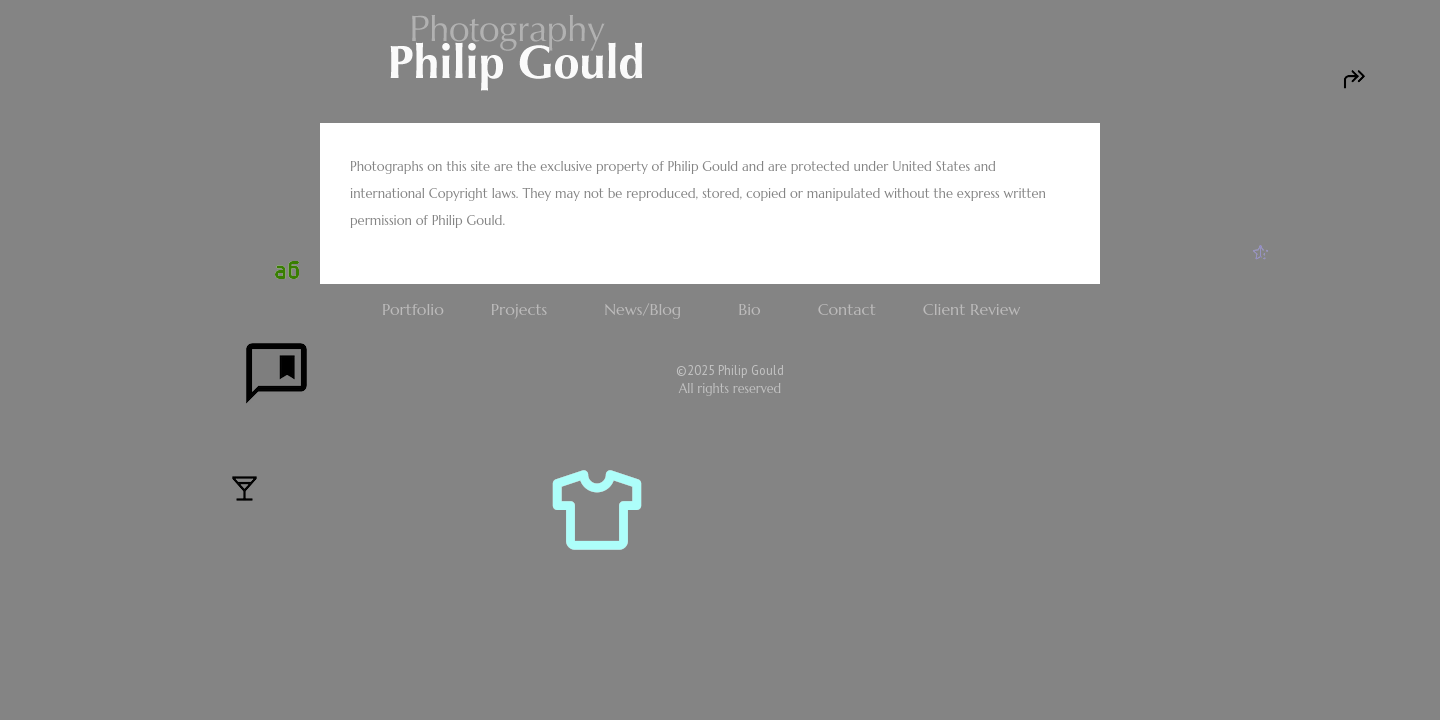  What do you see at coordinates (287, 270) in the screenshot?
I see `switch to cyrillic keyboard layout` at bounding box center [287, 270].